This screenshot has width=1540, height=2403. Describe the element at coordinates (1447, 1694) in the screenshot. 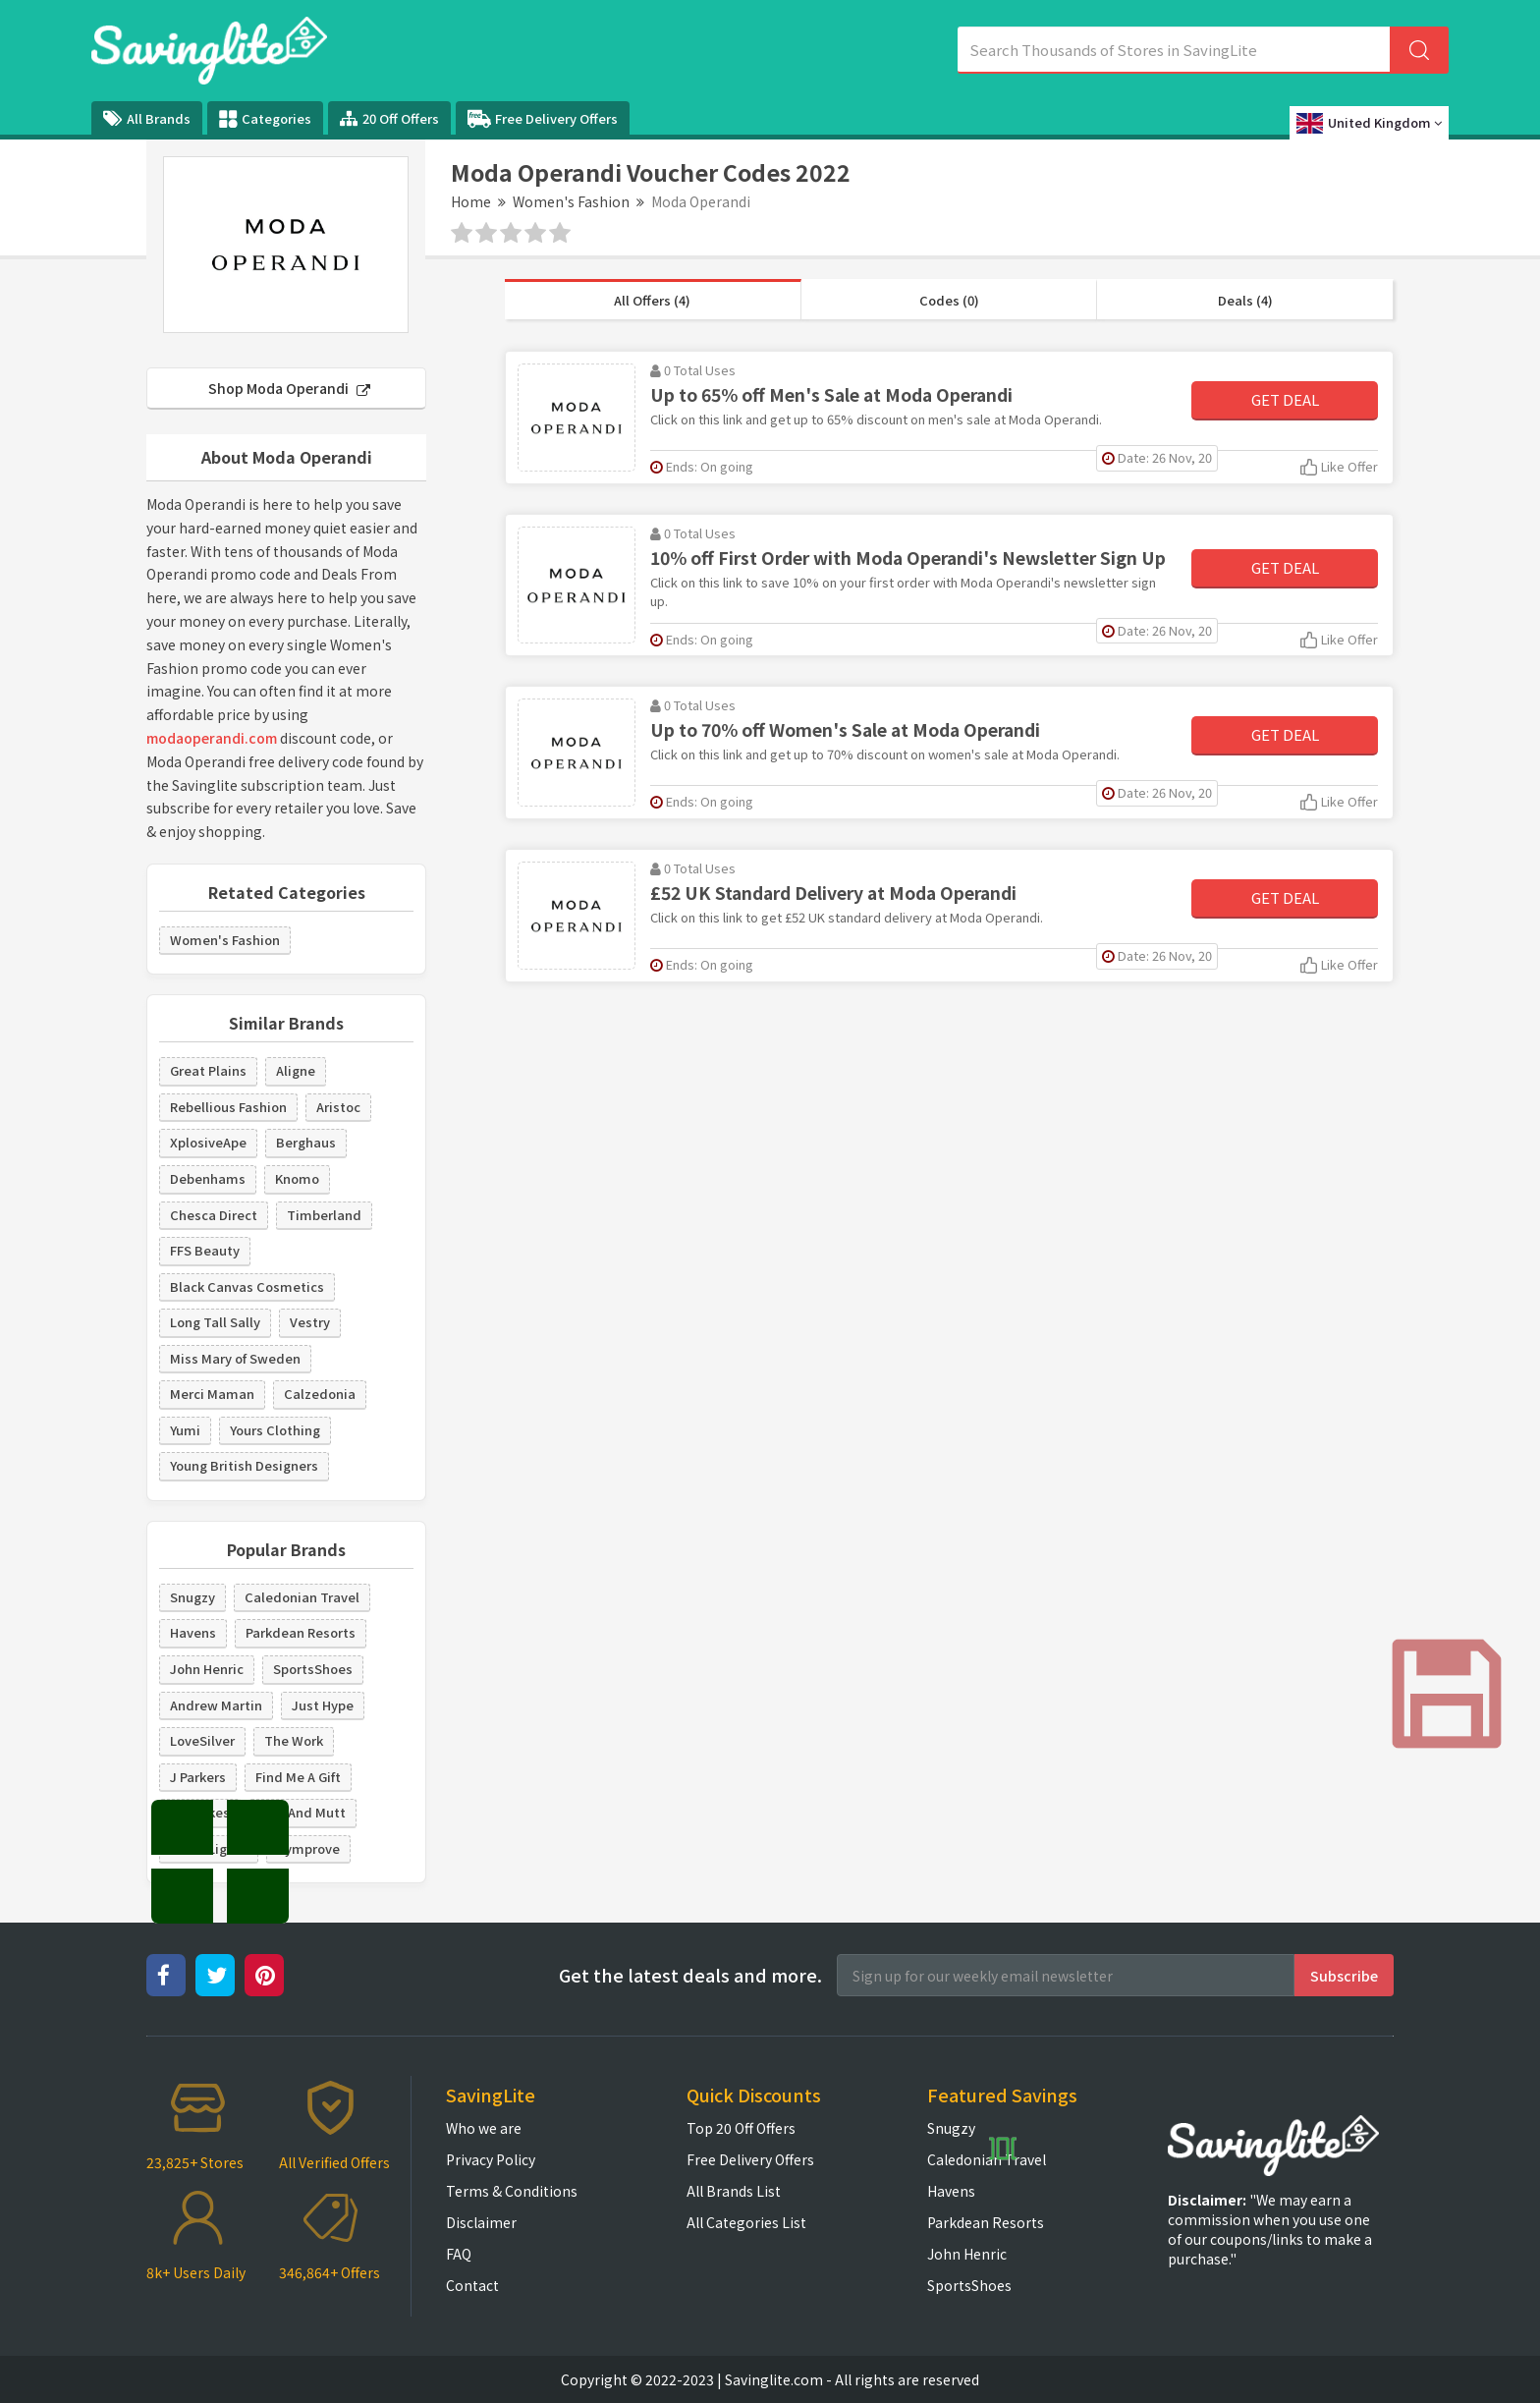

I see `save current file or document` at that location.